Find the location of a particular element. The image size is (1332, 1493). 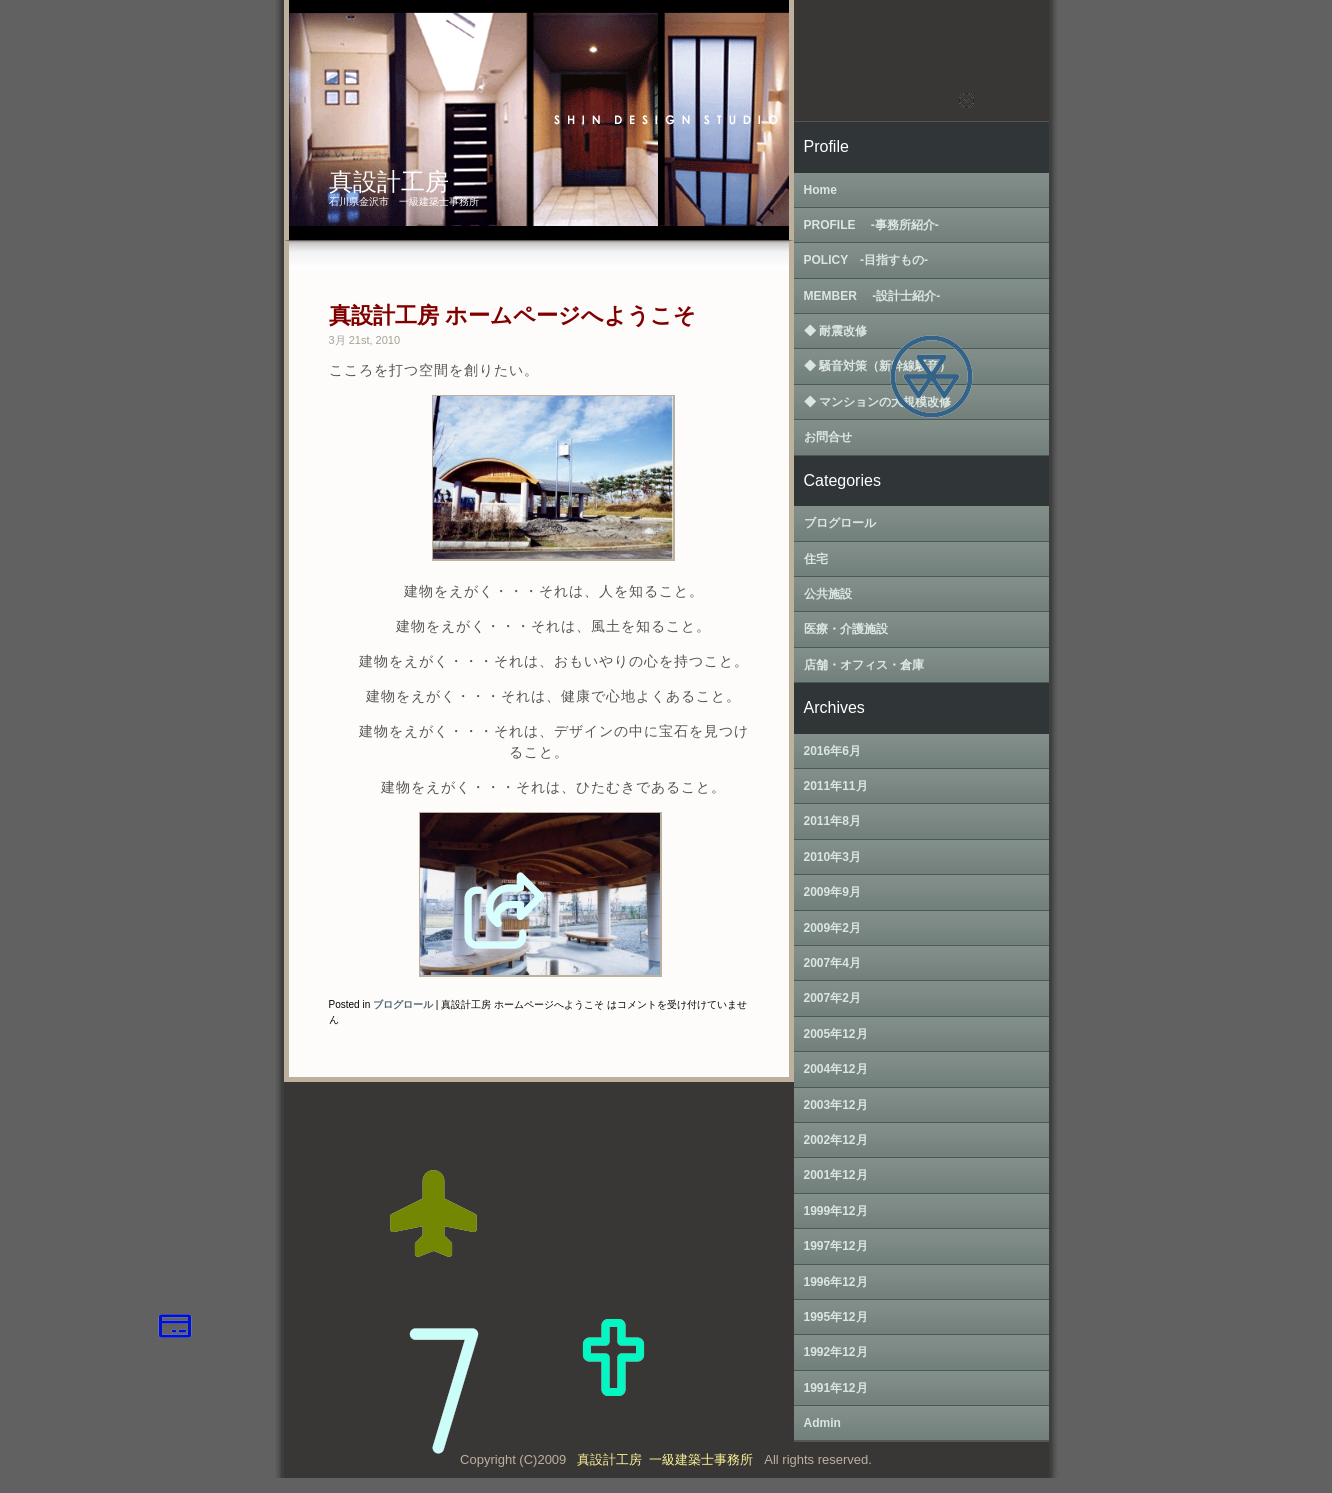

indicates a religious or faith-based feature is located at coordinates (613, 1357).